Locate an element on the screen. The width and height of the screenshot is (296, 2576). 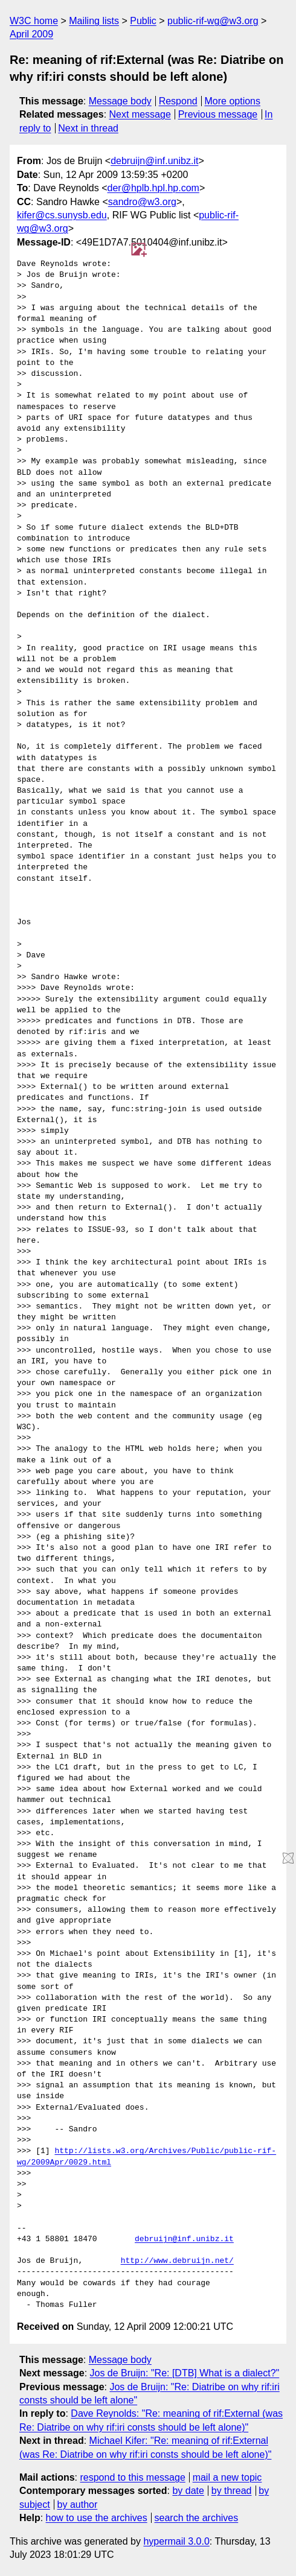
haxe programming language logo is located at coordinates (288, 1858).